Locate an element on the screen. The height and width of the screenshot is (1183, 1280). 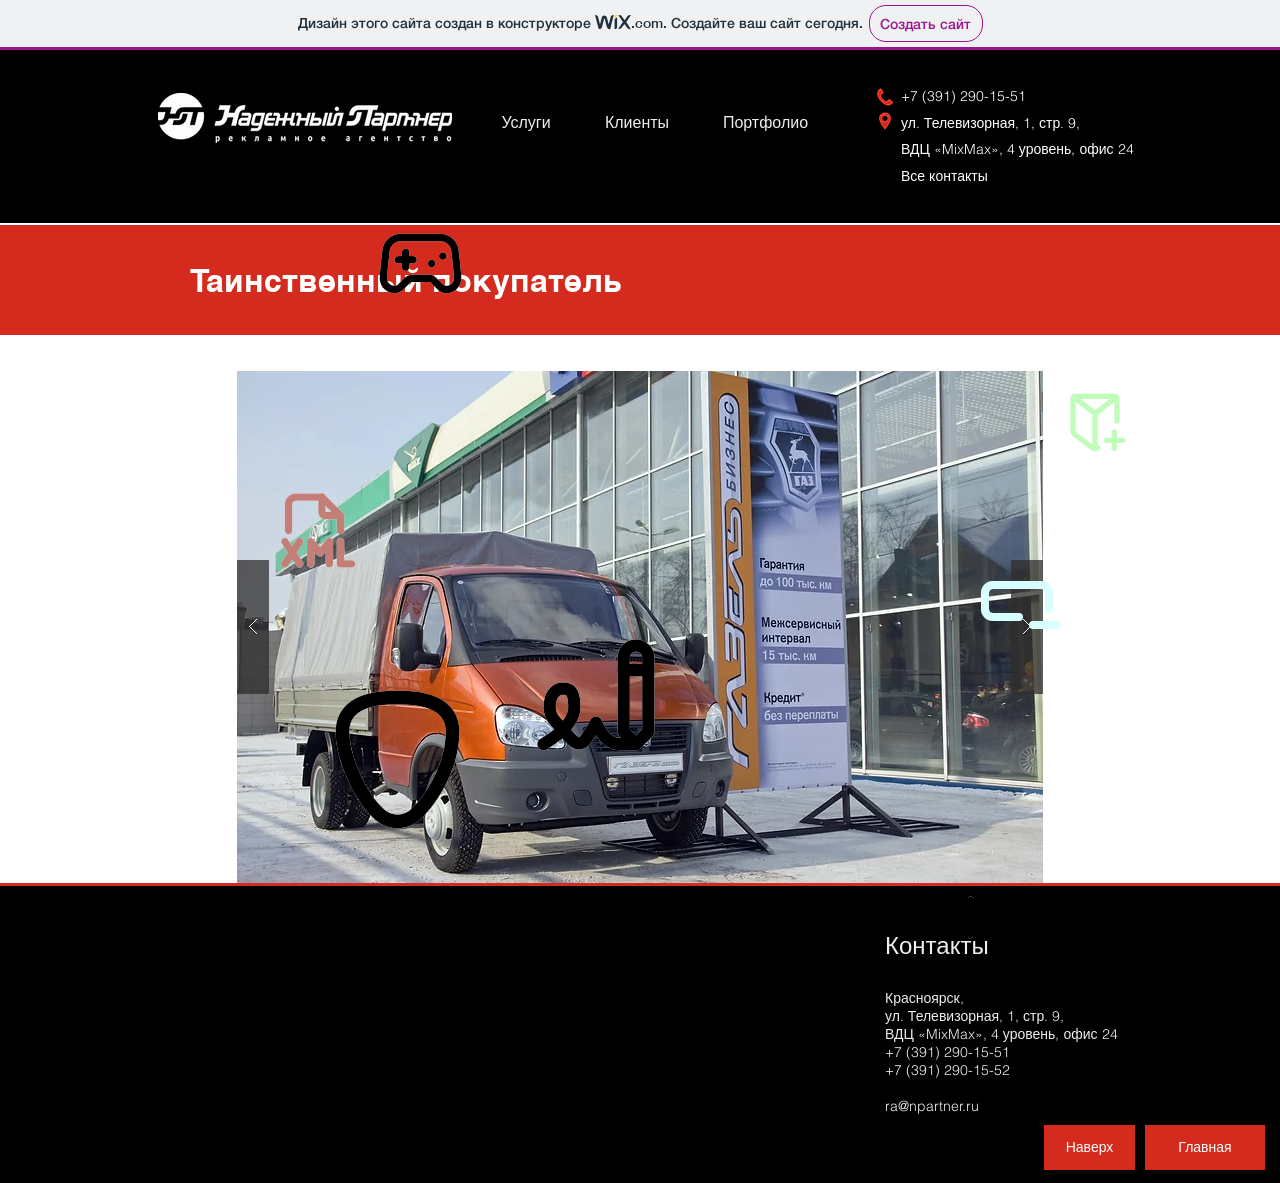
sign a document or form is located at coordinates (599, 701).